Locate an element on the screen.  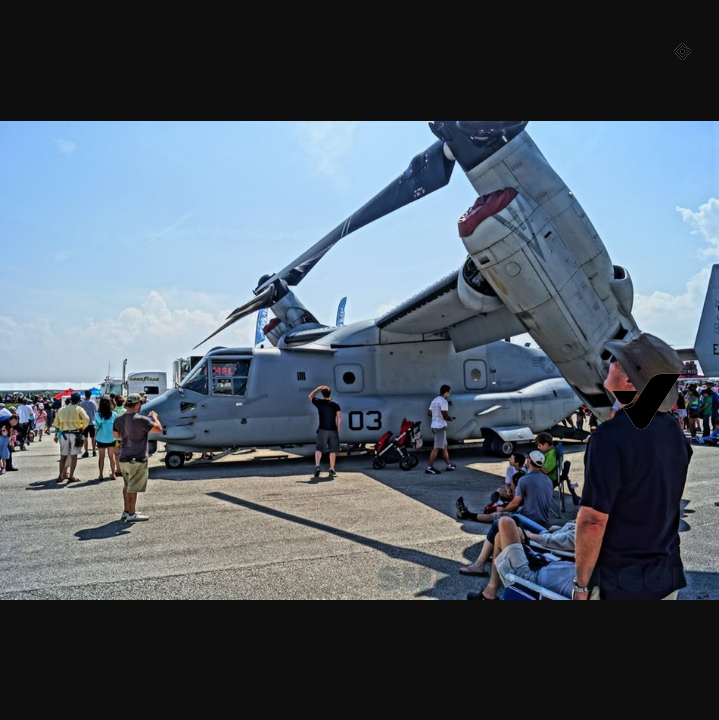
navigate to Ant Design documentation or resources is located at coordinates (682, 51).